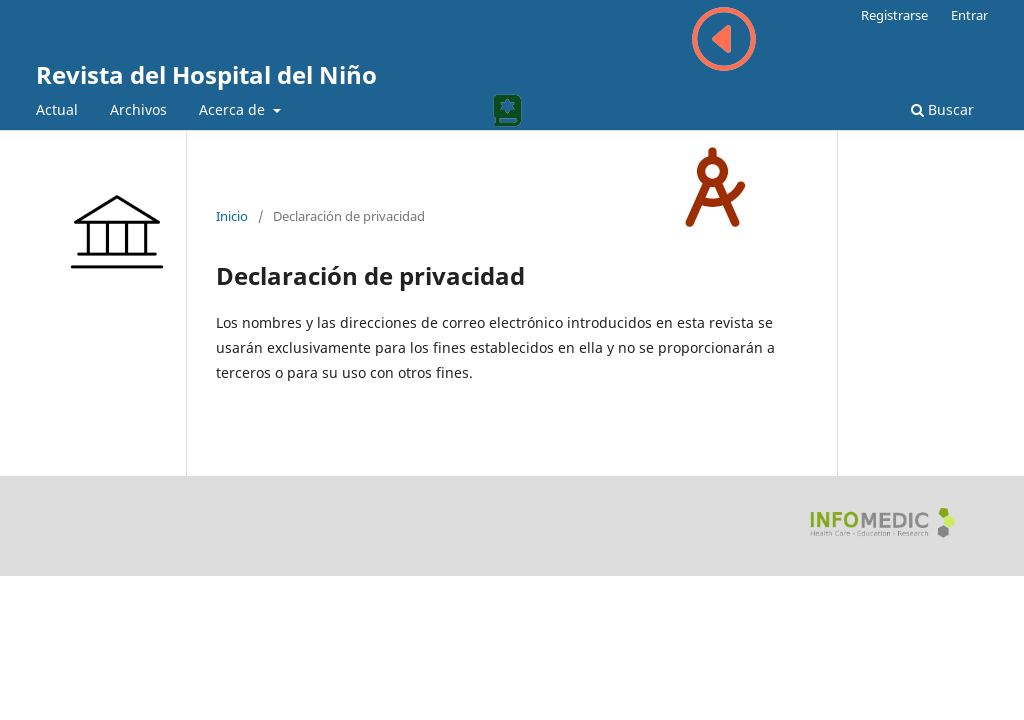 This screenshot has height=720, width=1024. What do you see at coordinates (117, 235) in the screenshot?
I see `access banking or financial services` at bounding box center [117, 235].